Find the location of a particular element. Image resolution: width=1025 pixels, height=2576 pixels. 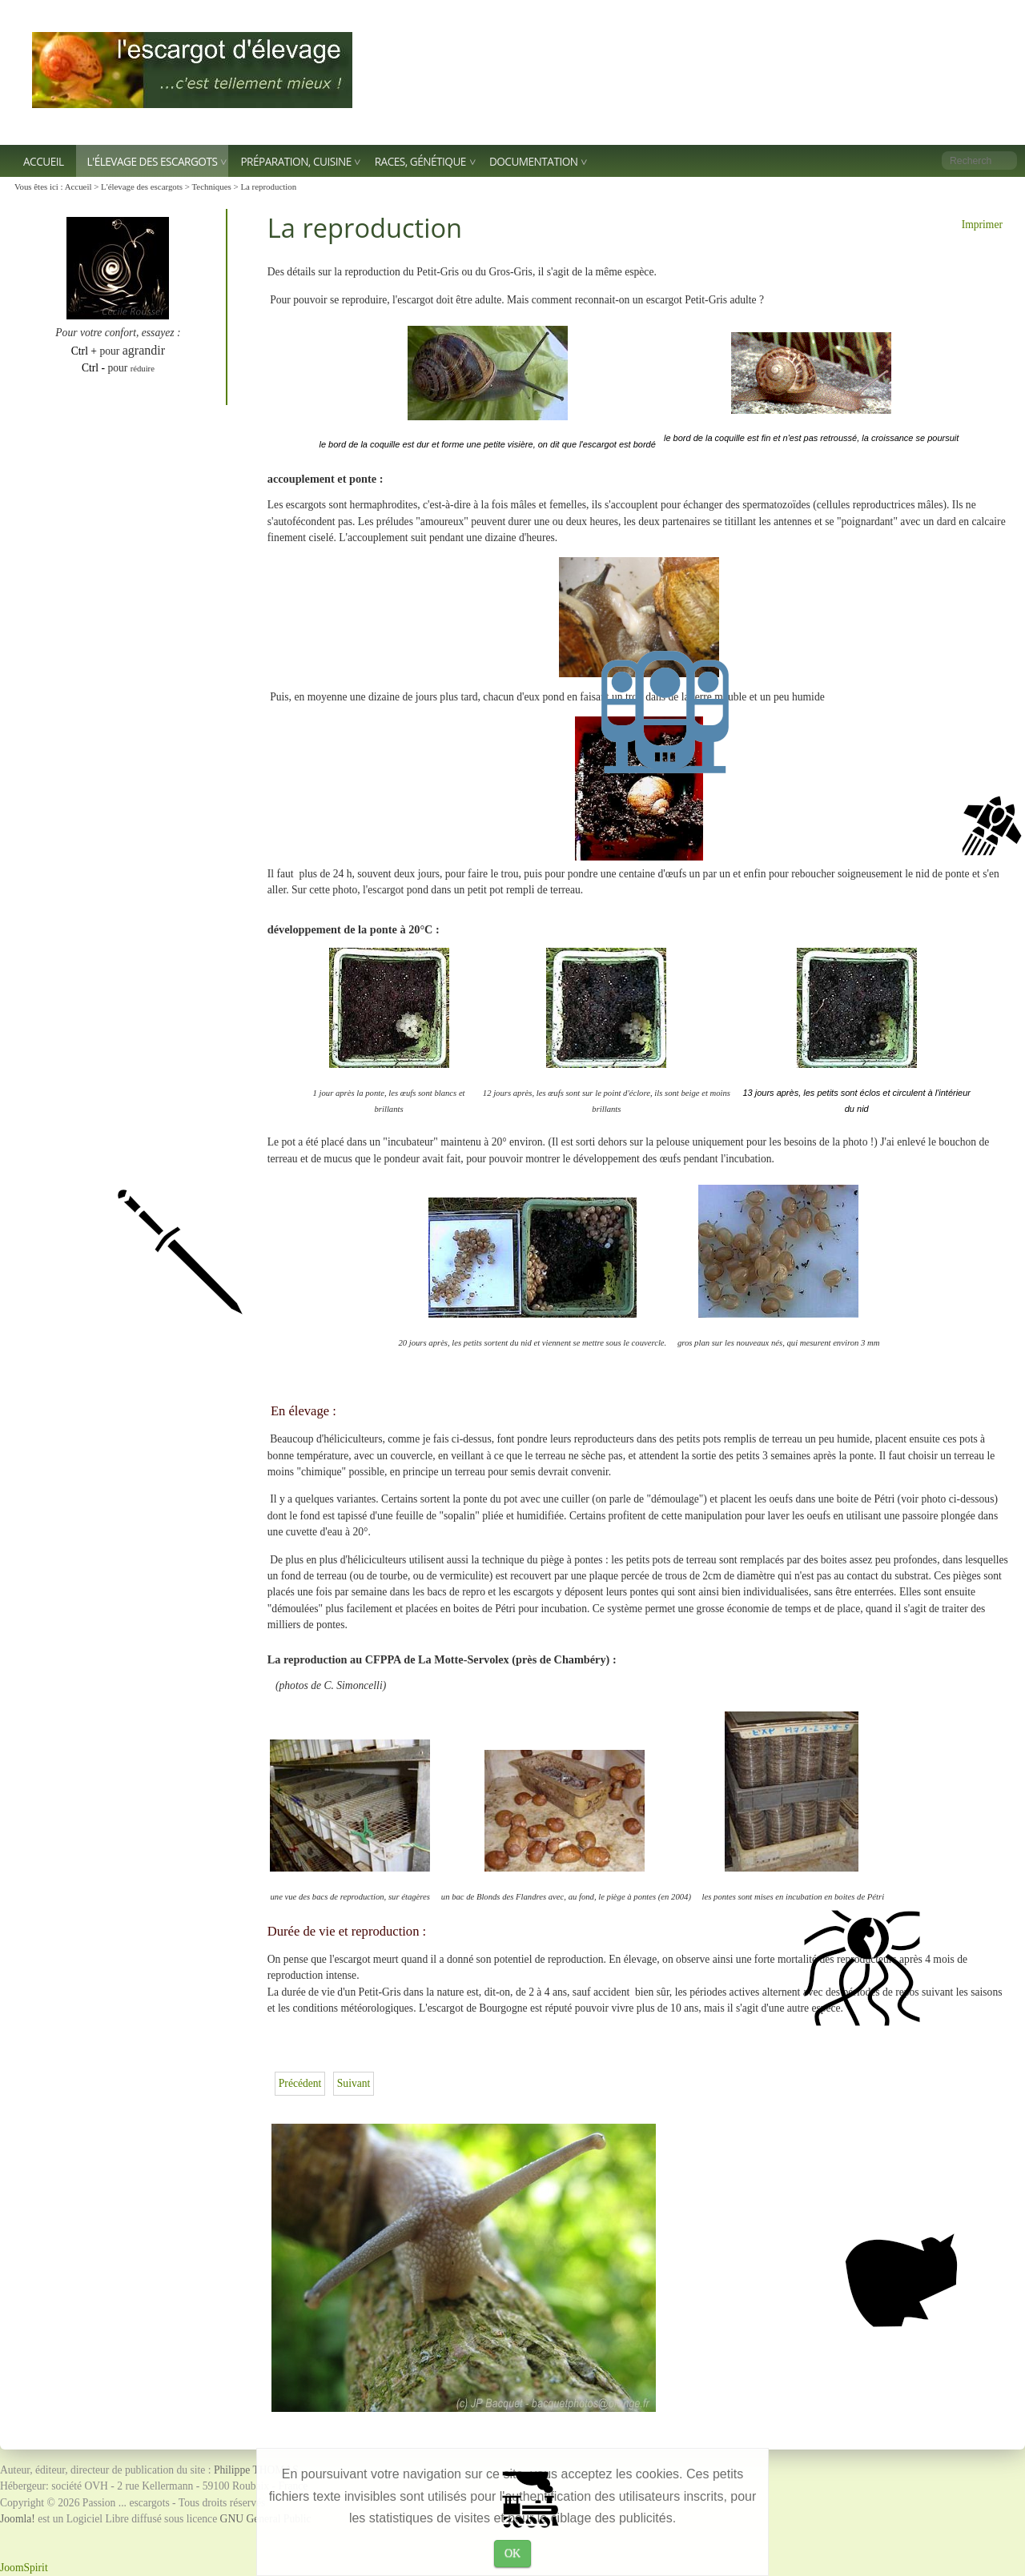

select cambodia as your country or region is located at coordinates (901, 2280).